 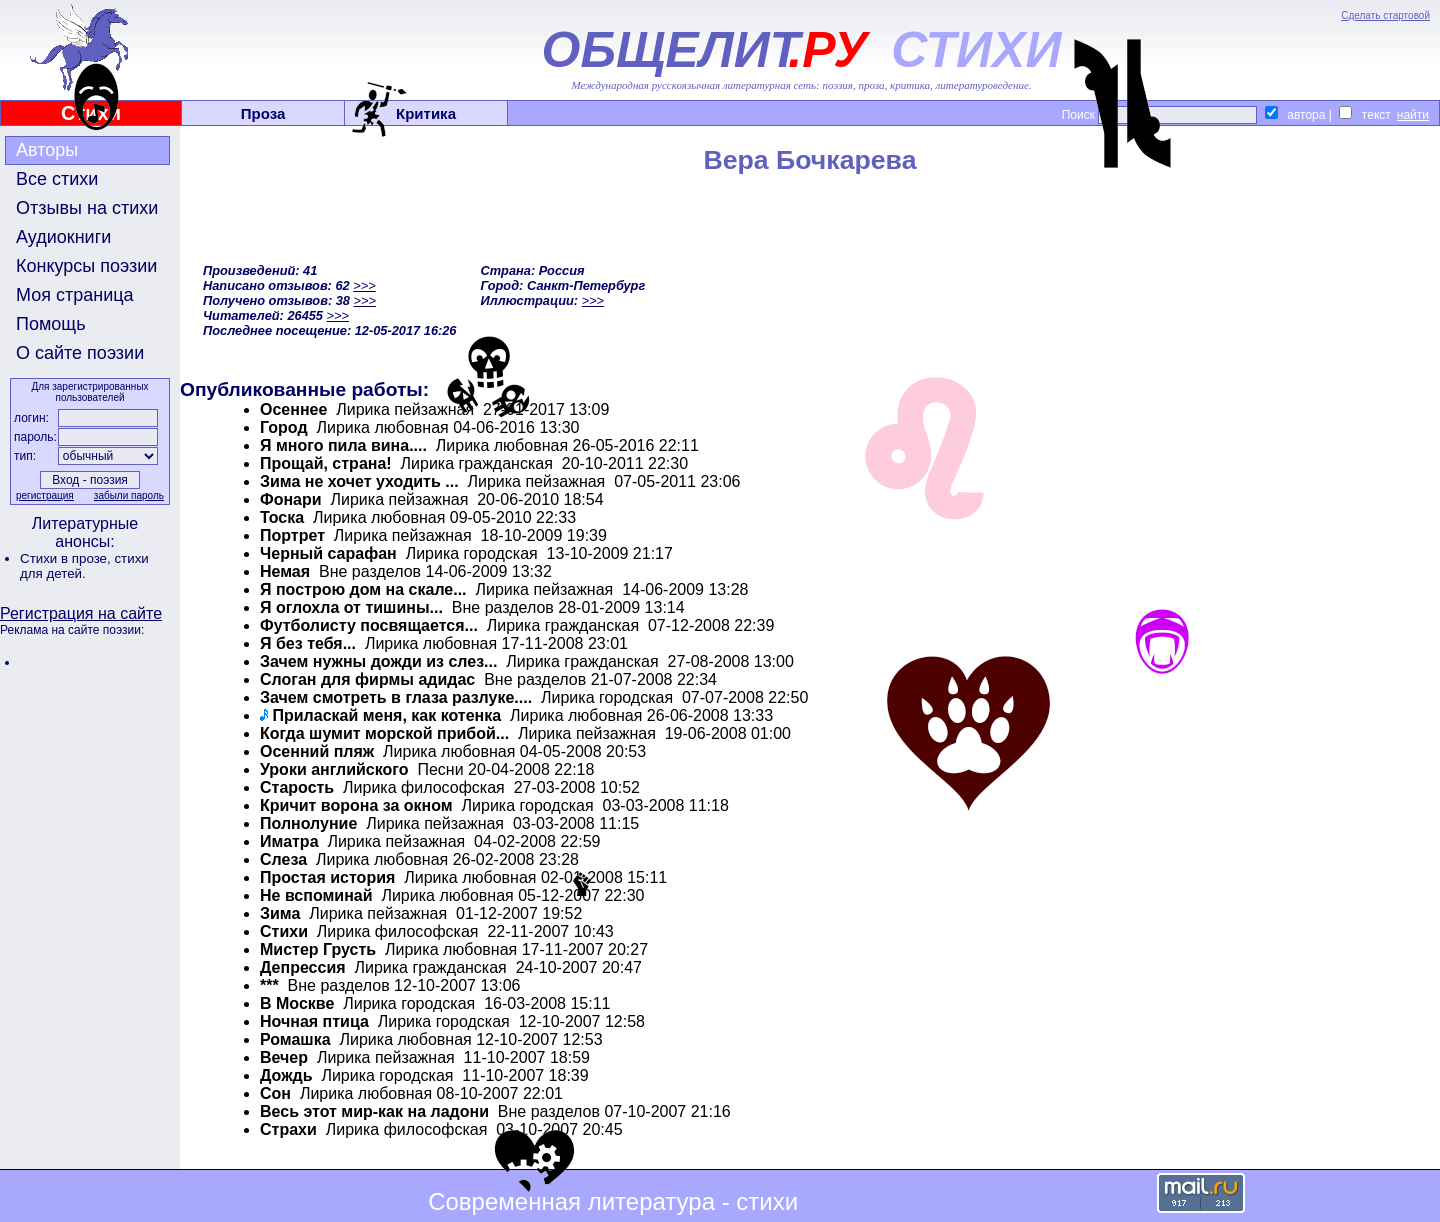 I want to click on indicates strength or power action in a game, so click(x=582, y=884).